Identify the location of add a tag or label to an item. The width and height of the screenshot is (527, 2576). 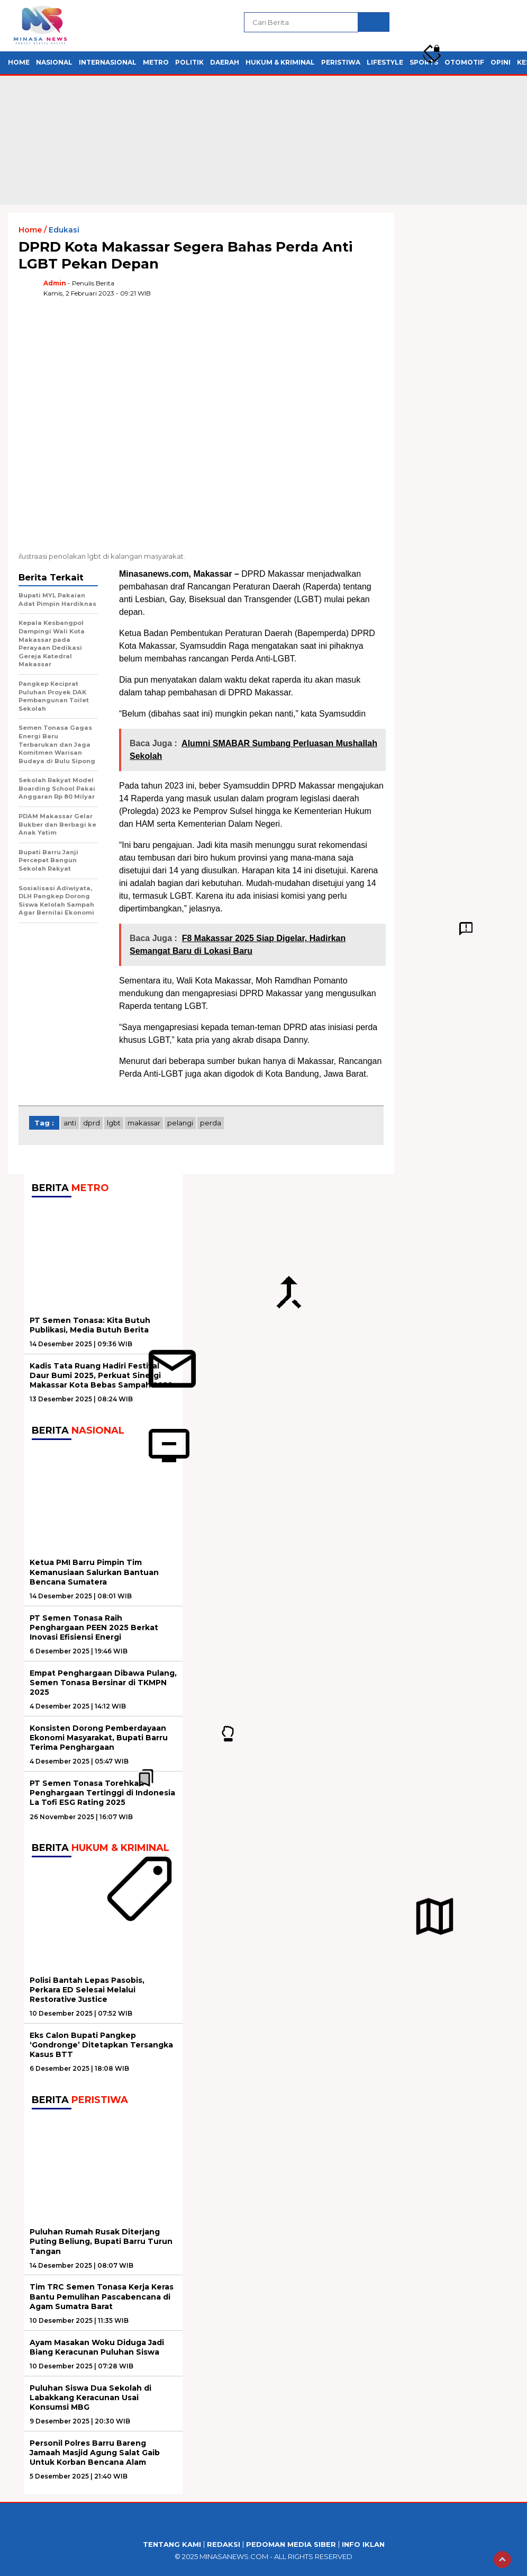
(139, 1889).